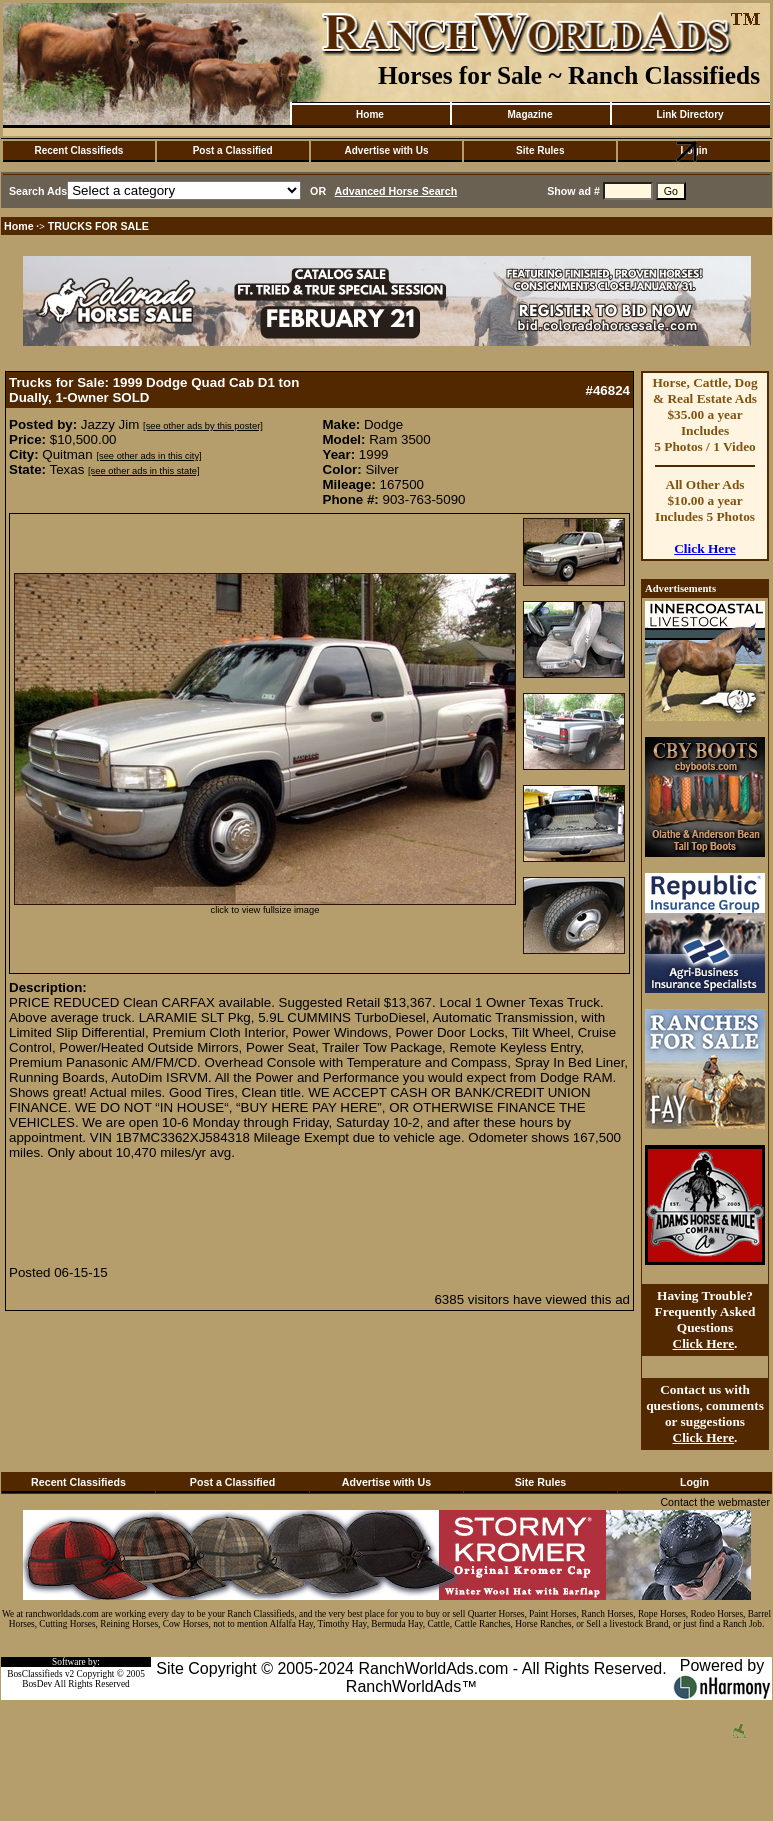 This screenshot has height=1821, width=773. What do you see at coordinates (686, 151) in the screenshot?
I see `open link in new tab or window` at bounding box center [686, 151].